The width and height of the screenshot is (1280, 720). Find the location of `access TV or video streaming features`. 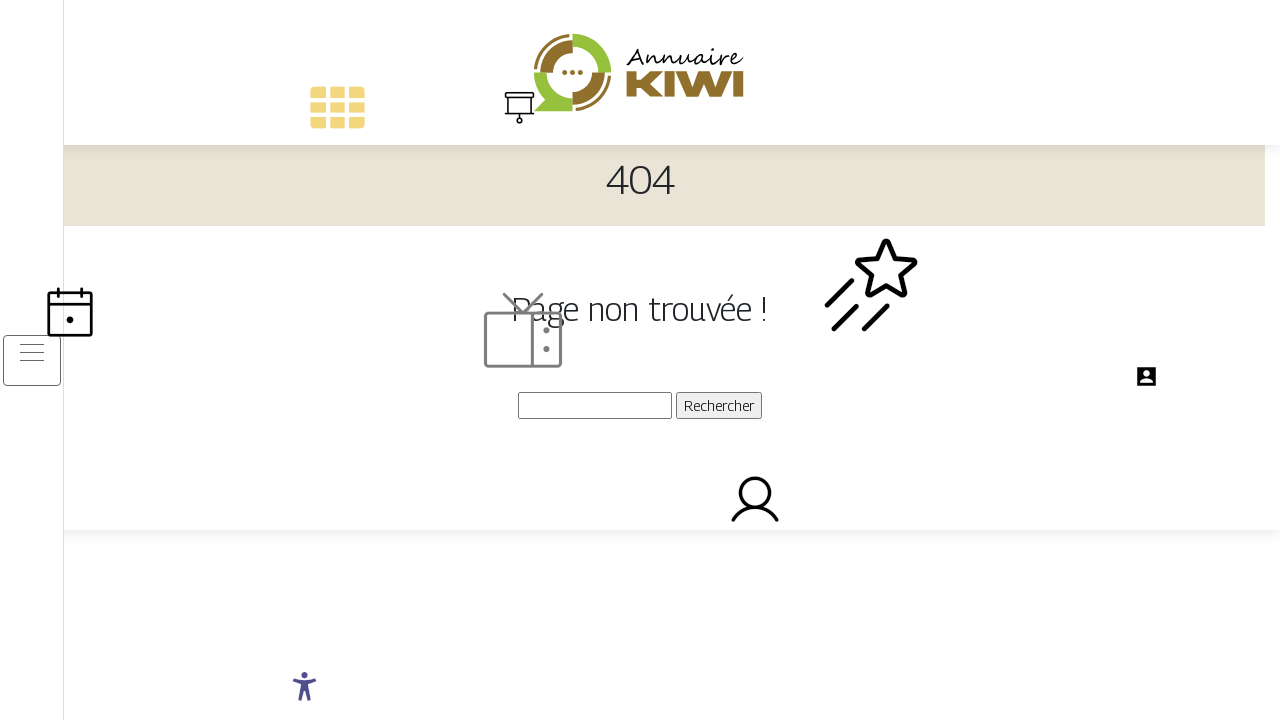

access TV or video streaming features is located at coordinates (523, 335).